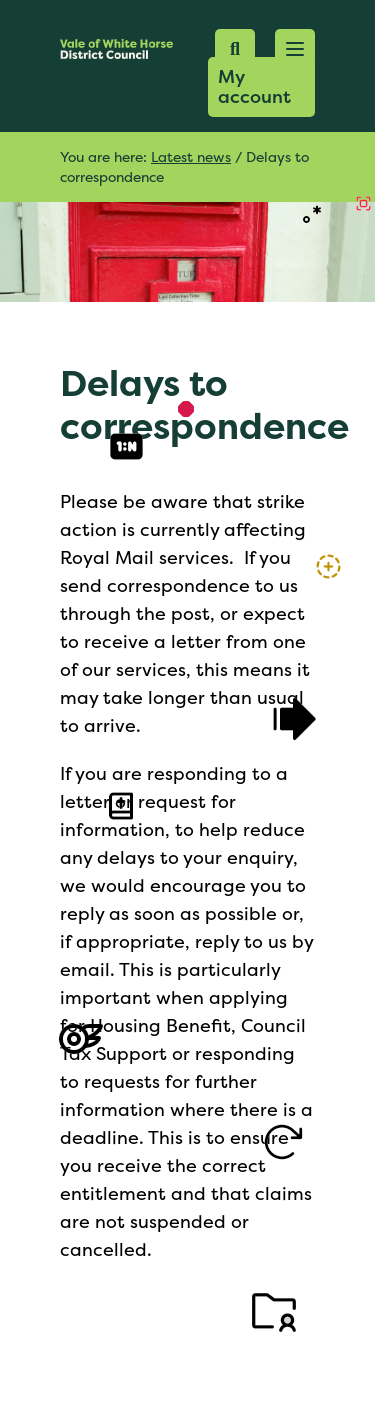  What do you see at coordinates (121, 806) in the screenshot?
I see `access religious texts or scriptures` at bounding box center [121, 806].